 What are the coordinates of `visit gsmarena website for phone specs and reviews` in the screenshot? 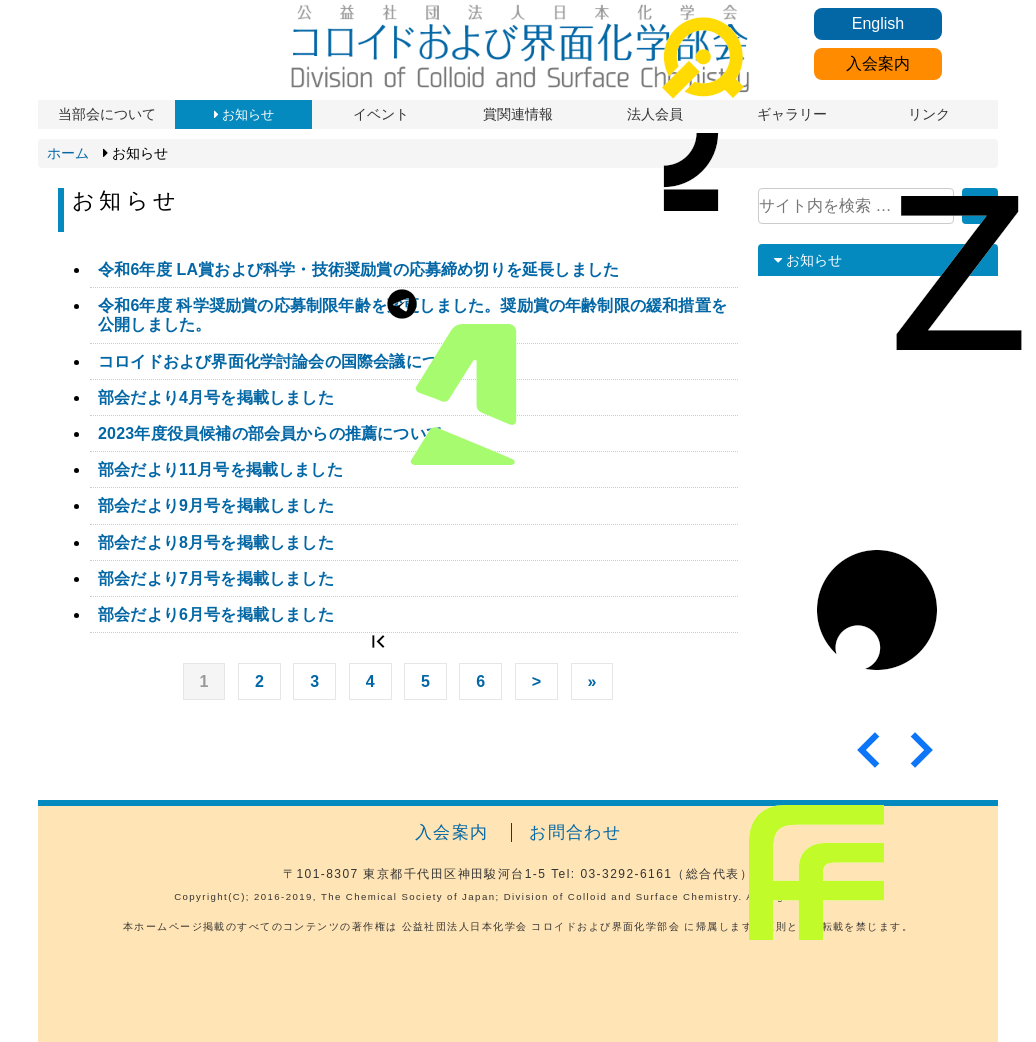 It's located at (463, 394).